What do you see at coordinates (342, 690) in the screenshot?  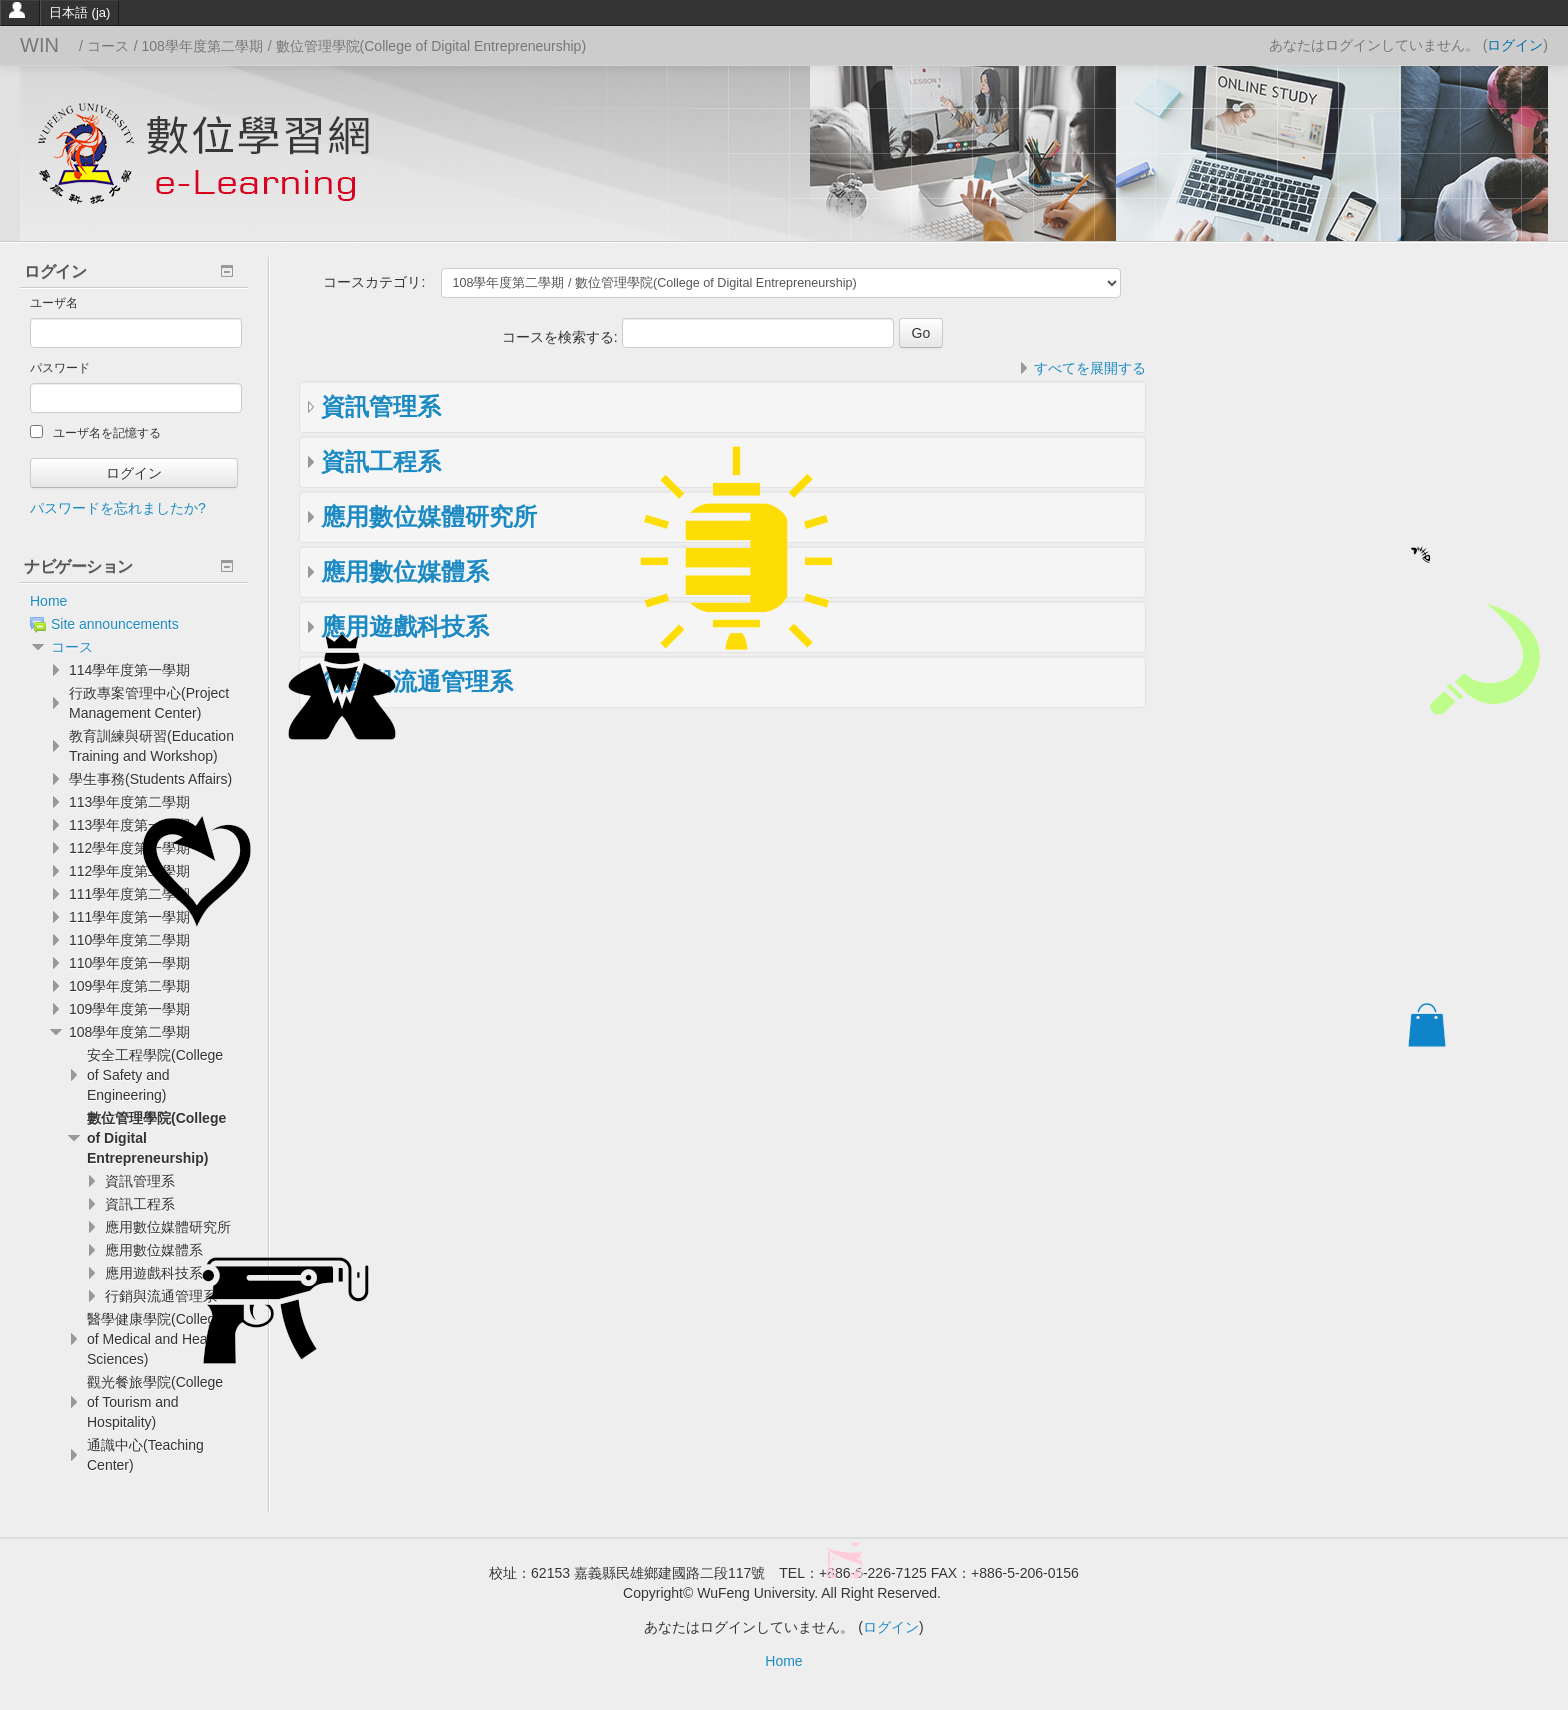 I see `select the king piece in a board game` at bounding box center [342, 690].